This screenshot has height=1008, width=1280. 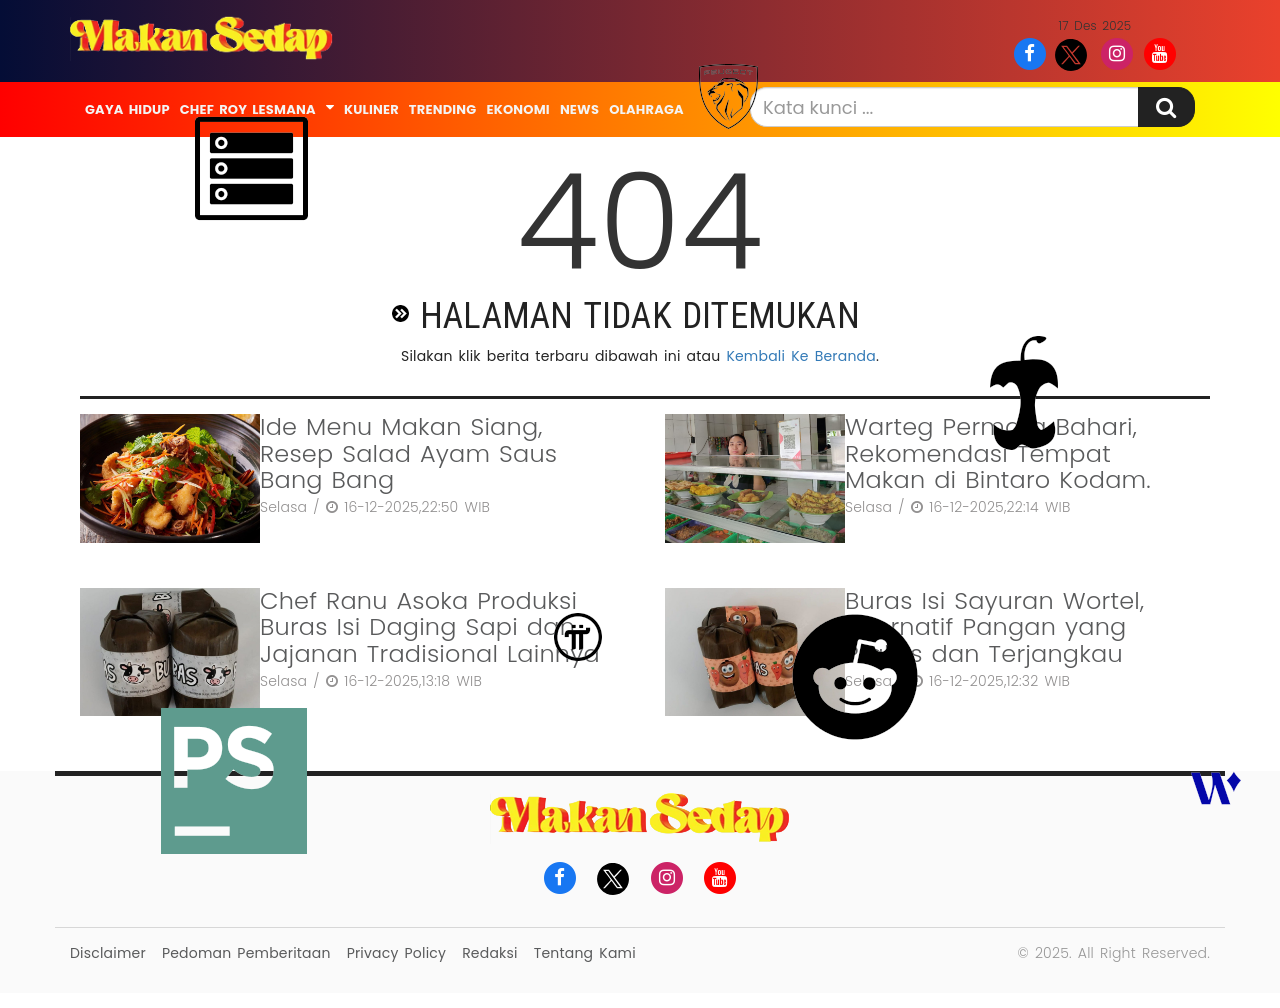 What do you see at coordinates (1216, 788) in the screenshot?
I see `open the Wish shopping app` at bounding box center [1216, 788].